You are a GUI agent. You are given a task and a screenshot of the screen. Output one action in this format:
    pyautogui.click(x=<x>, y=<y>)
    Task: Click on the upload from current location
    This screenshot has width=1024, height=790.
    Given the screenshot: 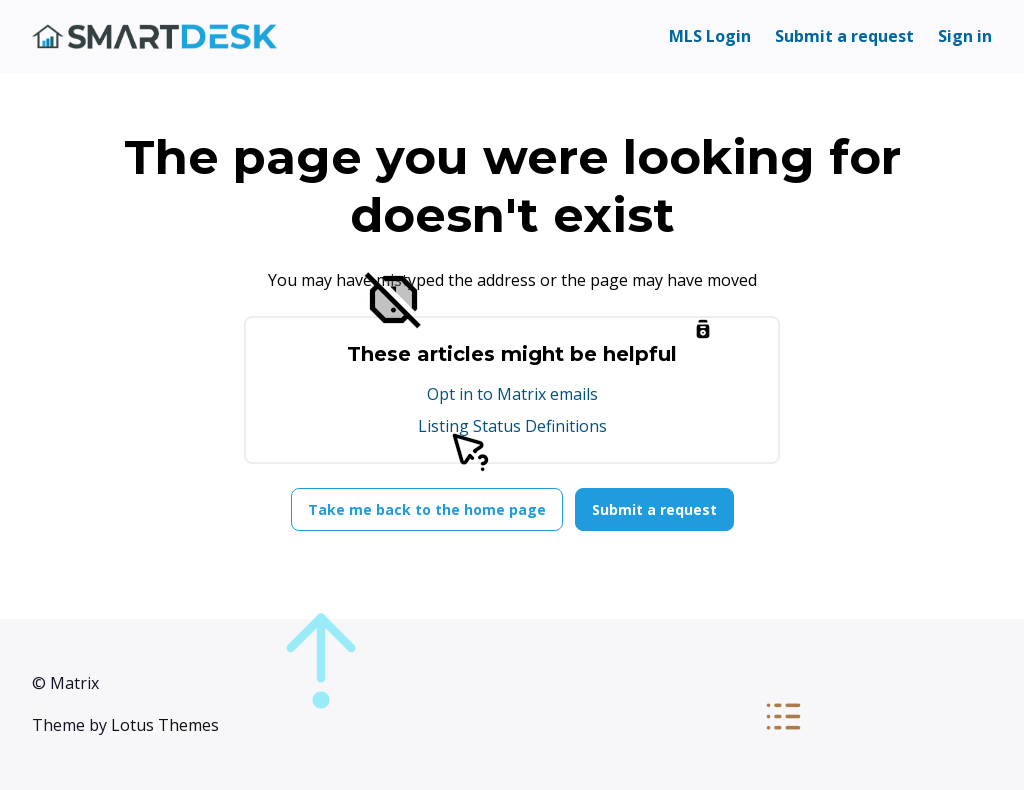 What is the action you would take?
    pyautogui.click(x=321, y=661)
    